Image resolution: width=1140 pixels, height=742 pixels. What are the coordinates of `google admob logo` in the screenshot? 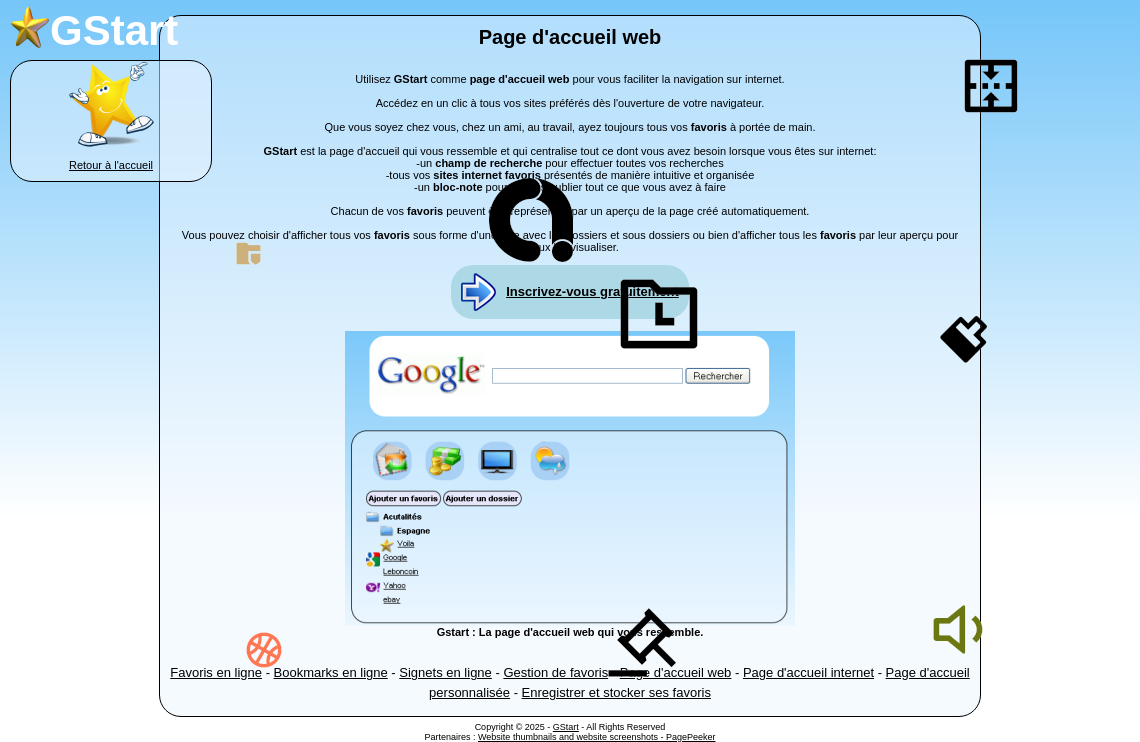 It's located at (531, 220).